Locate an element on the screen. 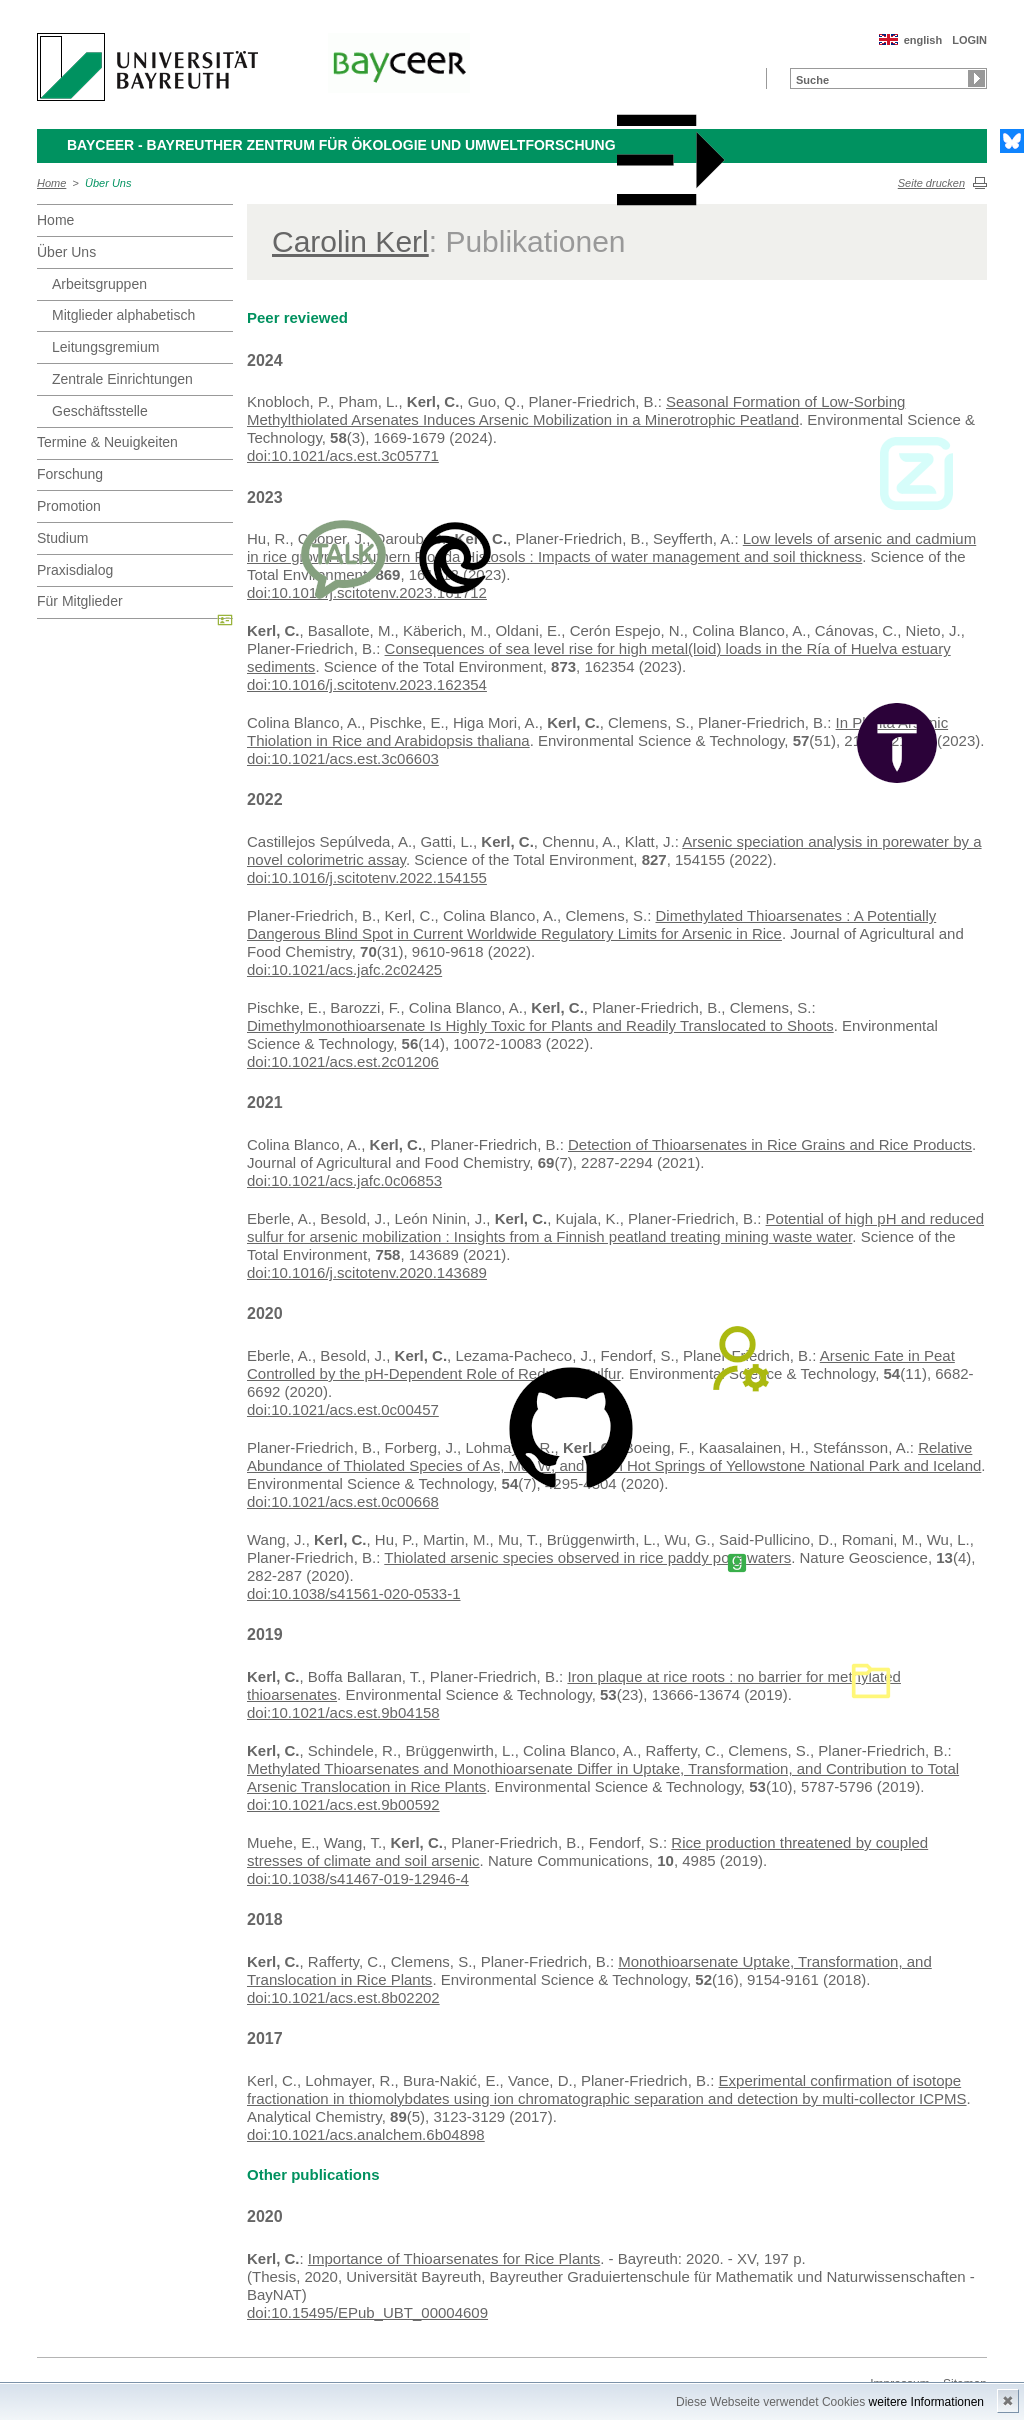 The width and height of the screenshot is (1024, 2420). open KakaoTalk messenger is located at coordinates (343, 556).